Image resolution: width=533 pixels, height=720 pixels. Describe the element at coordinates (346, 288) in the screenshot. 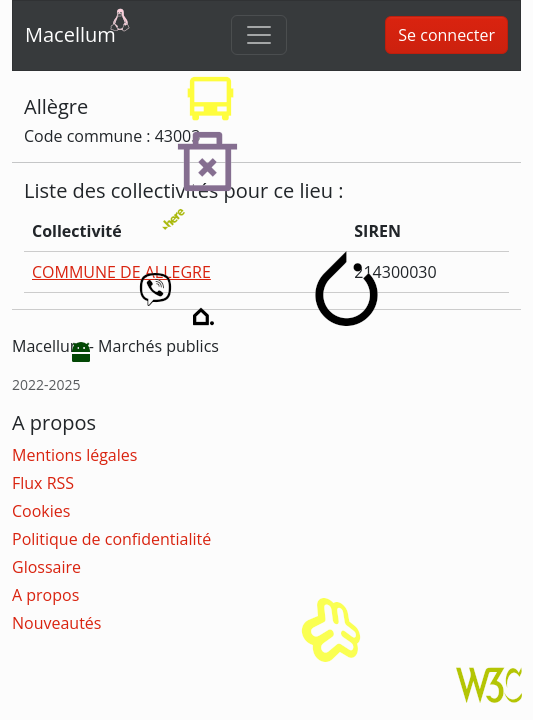

I see `PyTorch machine learning framework logo` at that location.